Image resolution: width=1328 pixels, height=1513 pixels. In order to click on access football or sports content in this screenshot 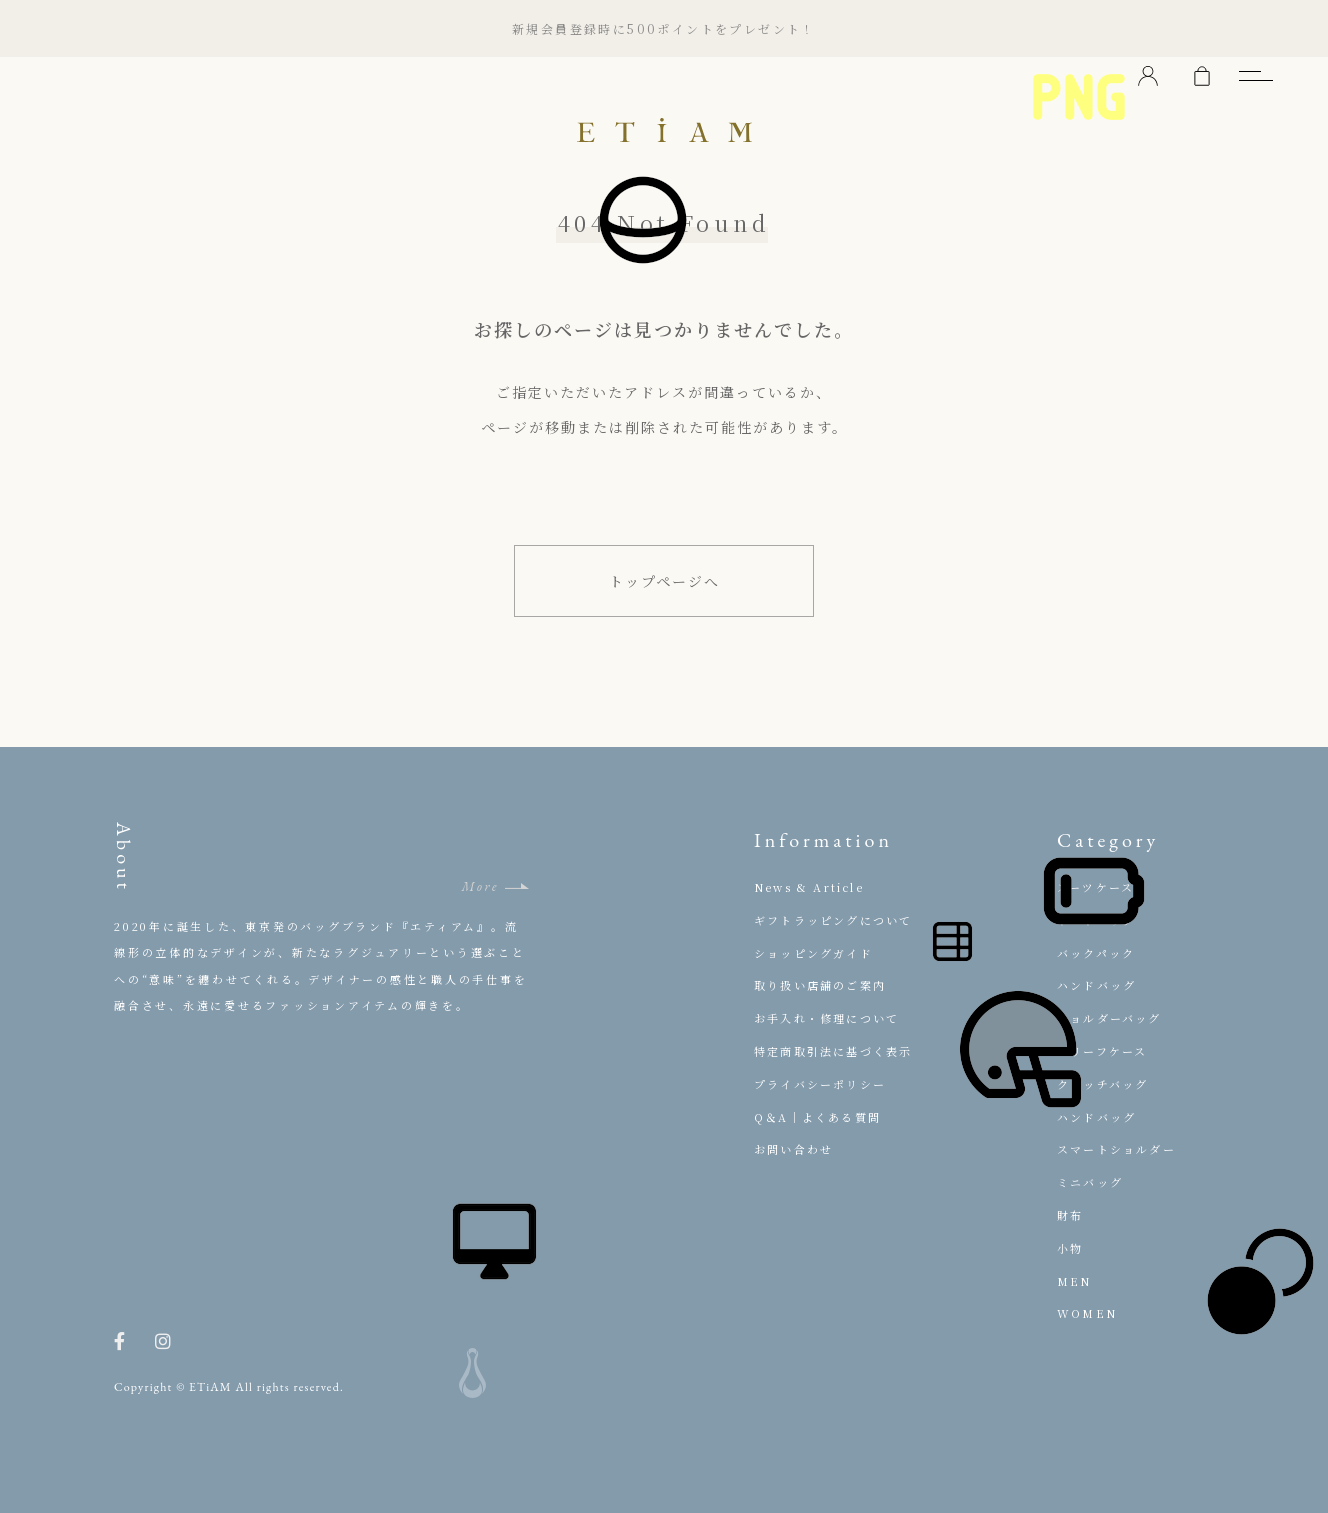, I will do `click(1020, 1051)`.